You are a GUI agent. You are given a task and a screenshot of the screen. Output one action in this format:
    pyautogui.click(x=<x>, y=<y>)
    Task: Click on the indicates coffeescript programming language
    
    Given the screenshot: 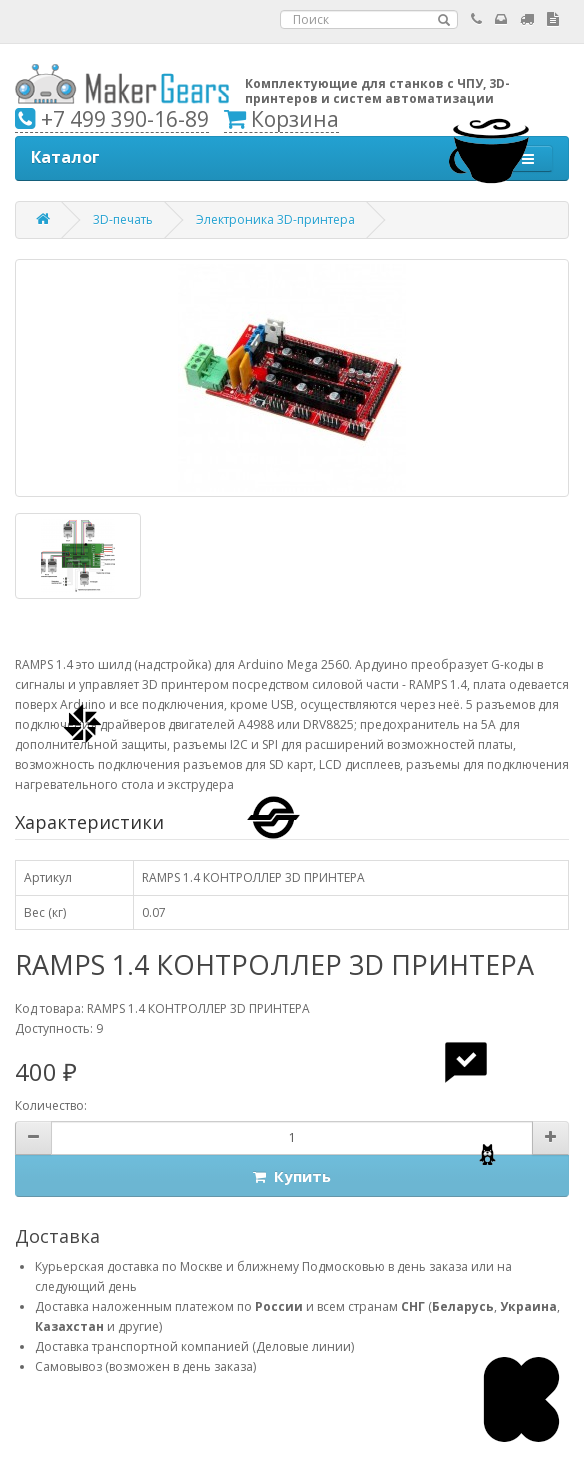 What is the action you would take?
    pyautogui.click(x=489, y=151)
    